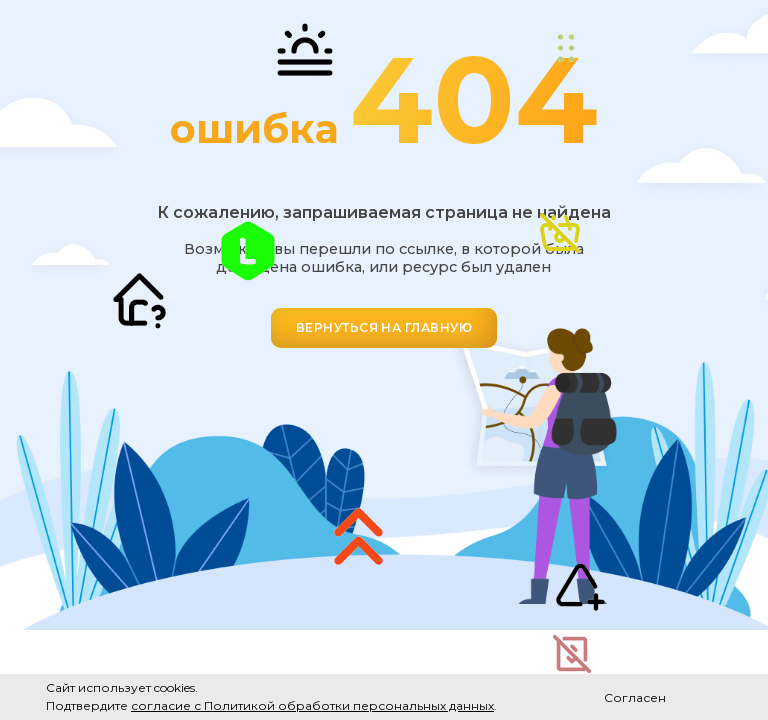  I want to click on scroll to top of page, so click(358, 536).